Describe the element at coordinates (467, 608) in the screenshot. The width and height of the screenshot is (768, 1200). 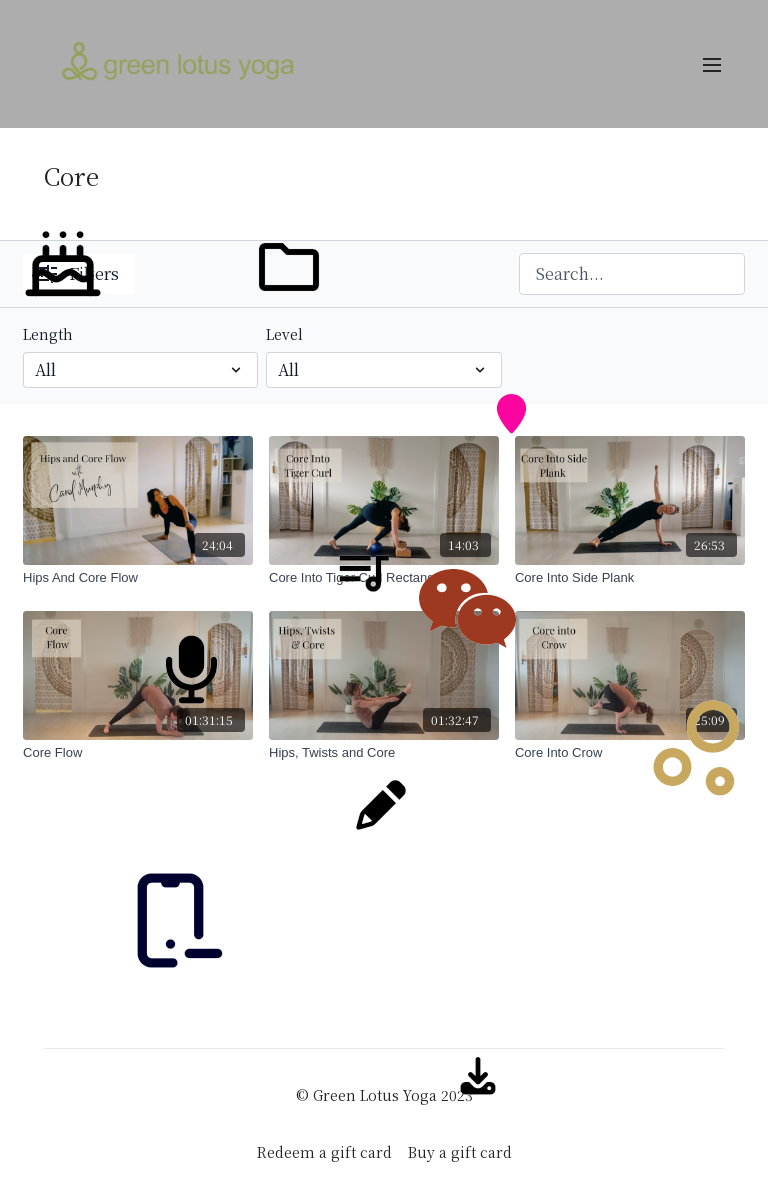
I see `open WeChat messaging app` at that location.